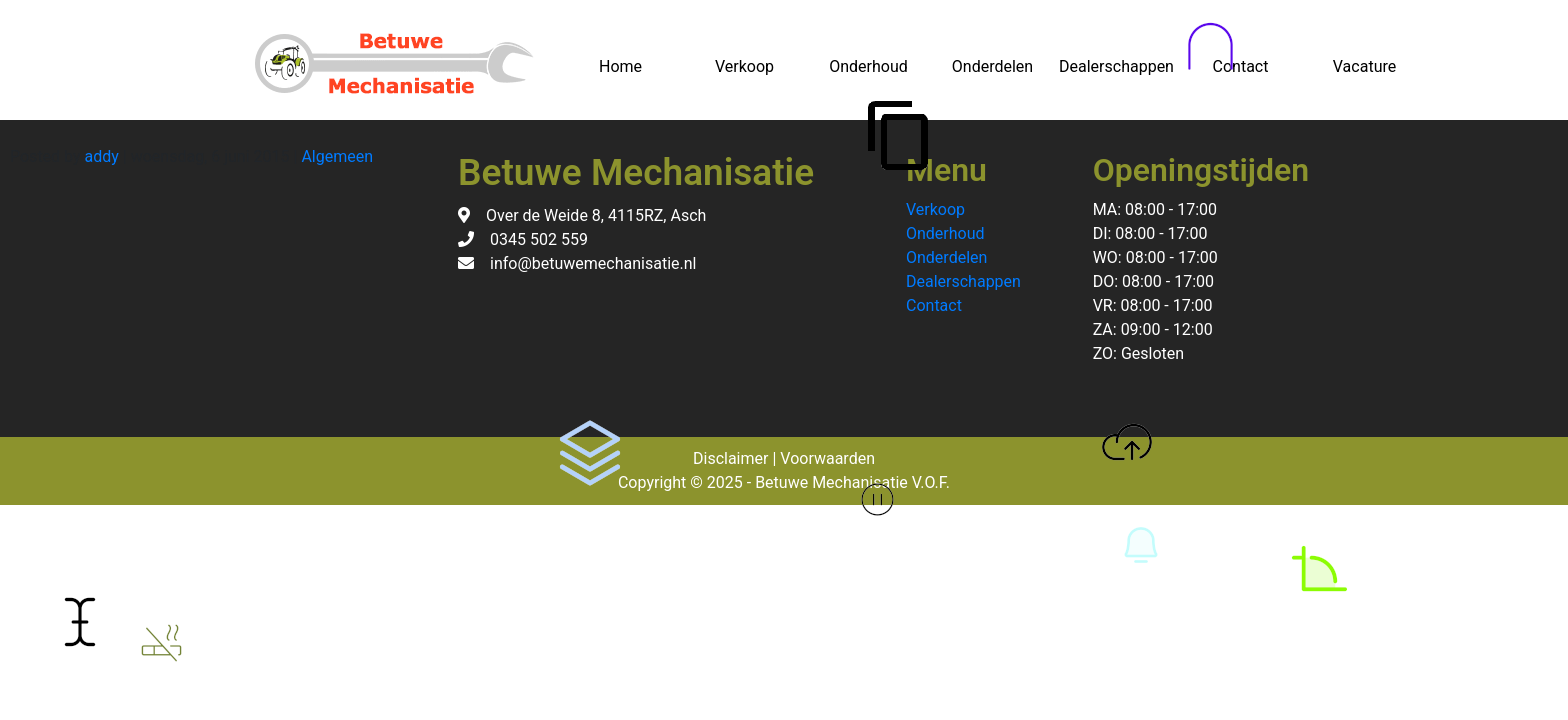 This screenshot has width=1568, height=720. What do you see at coordinates (80, 622) in the screenshot?
I see `text input field is active` at bounding box center [80, 622].